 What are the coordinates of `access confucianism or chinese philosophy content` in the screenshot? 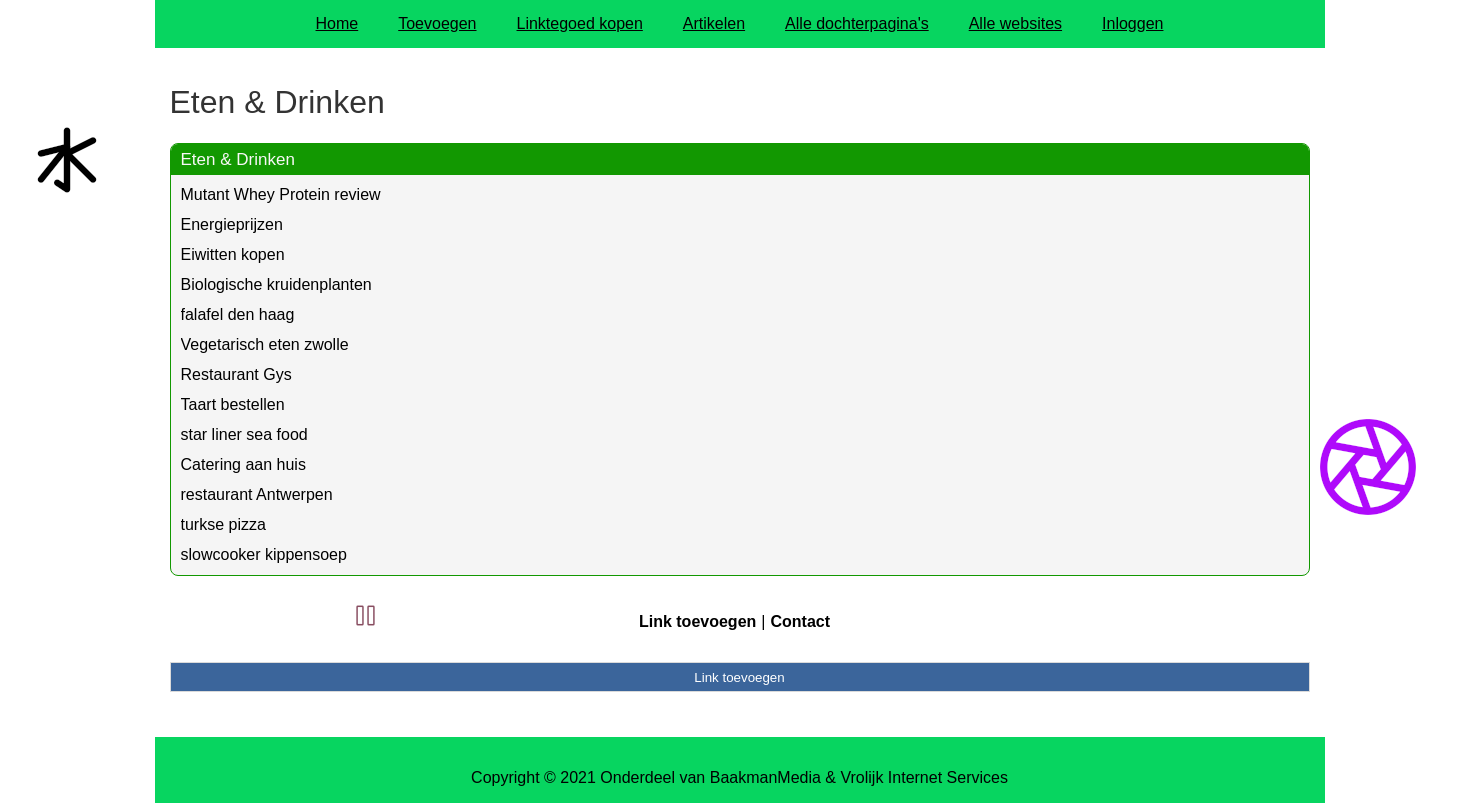 It's located at (67, 160).